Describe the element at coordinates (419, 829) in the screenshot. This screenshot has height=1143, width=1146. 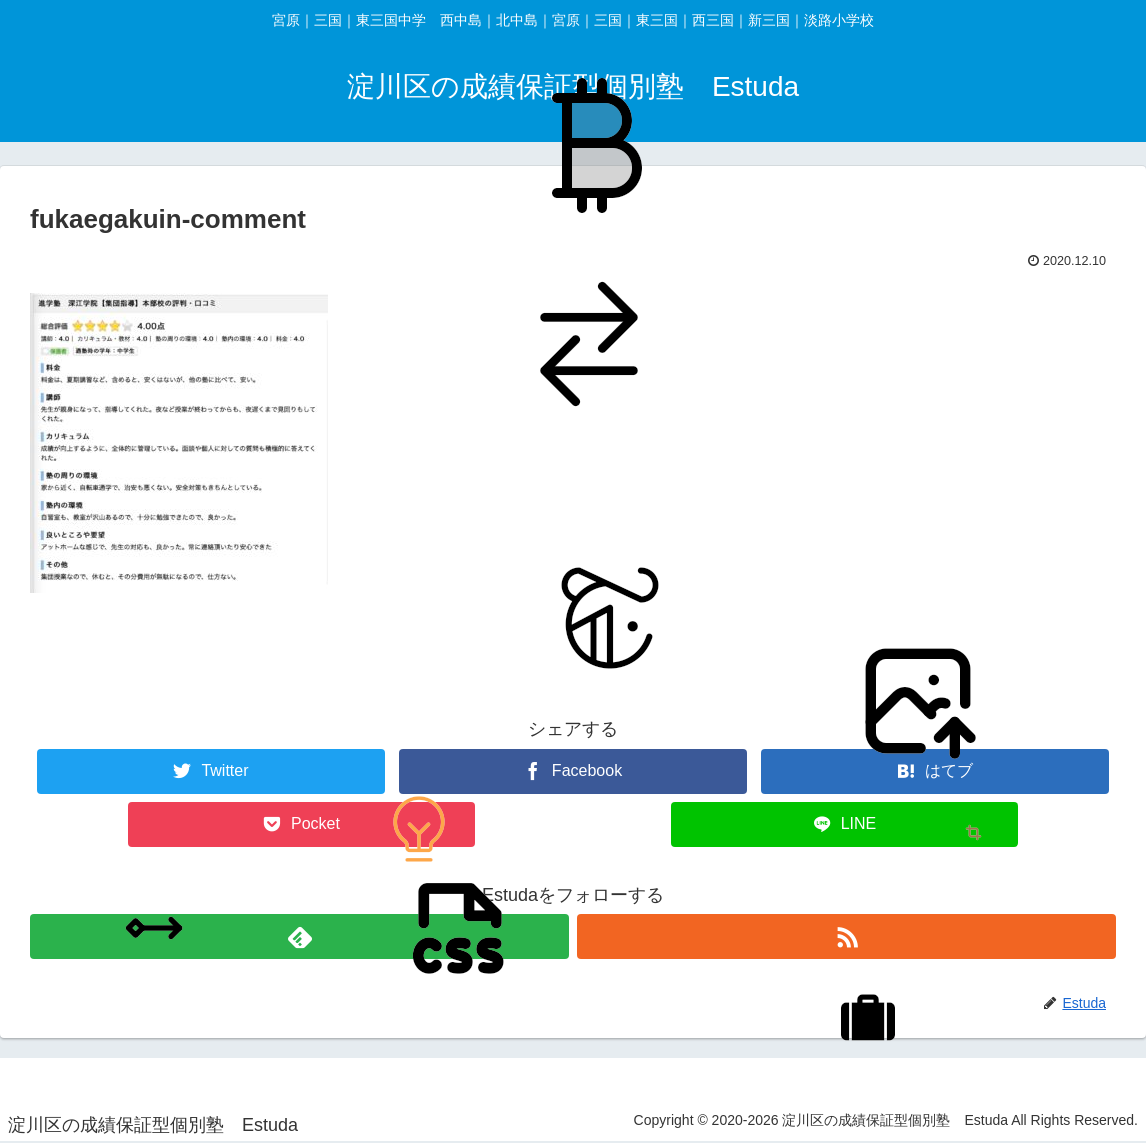
I see `toggle idea or suggestion feature` at that location.